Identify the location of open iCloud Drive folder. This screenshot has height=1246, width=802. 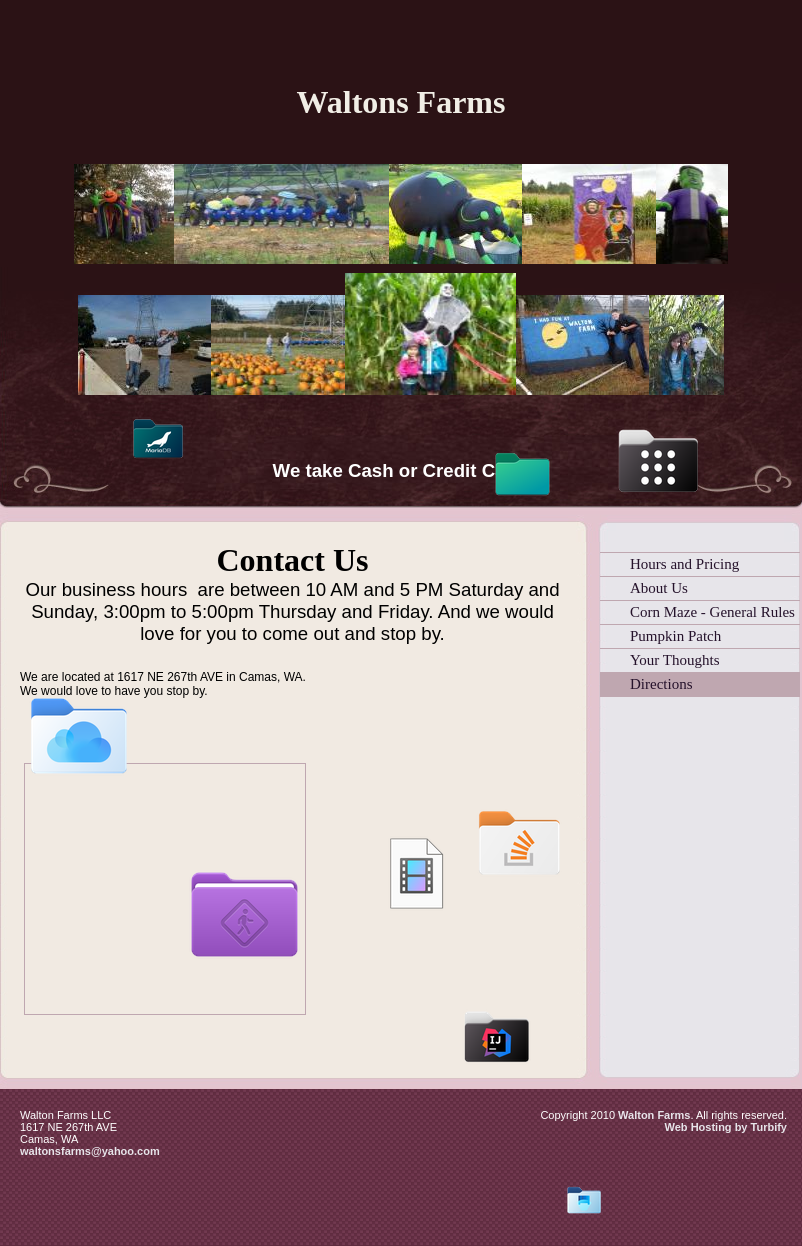
(78, 738).